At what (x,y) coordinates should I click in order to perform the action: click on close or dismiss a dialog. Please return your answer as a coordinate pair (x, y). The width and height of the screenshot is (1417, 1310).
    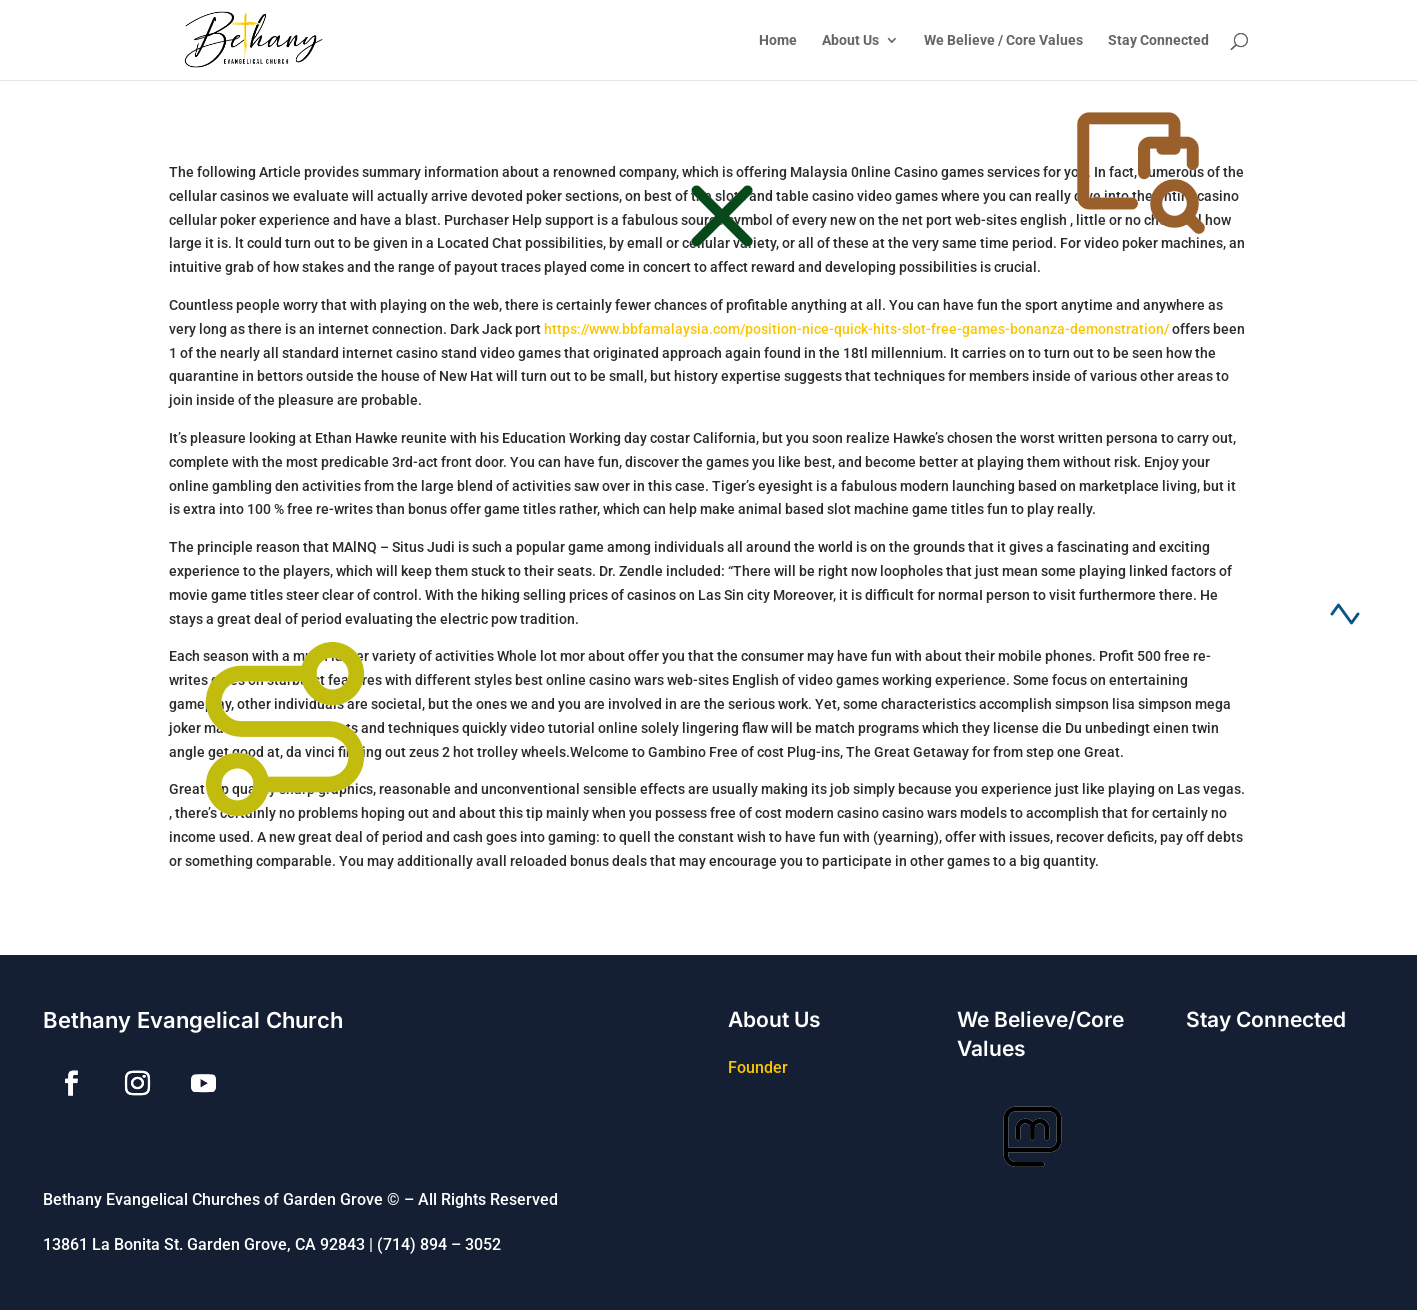
    Looking at the image, I should click on (722, 216).